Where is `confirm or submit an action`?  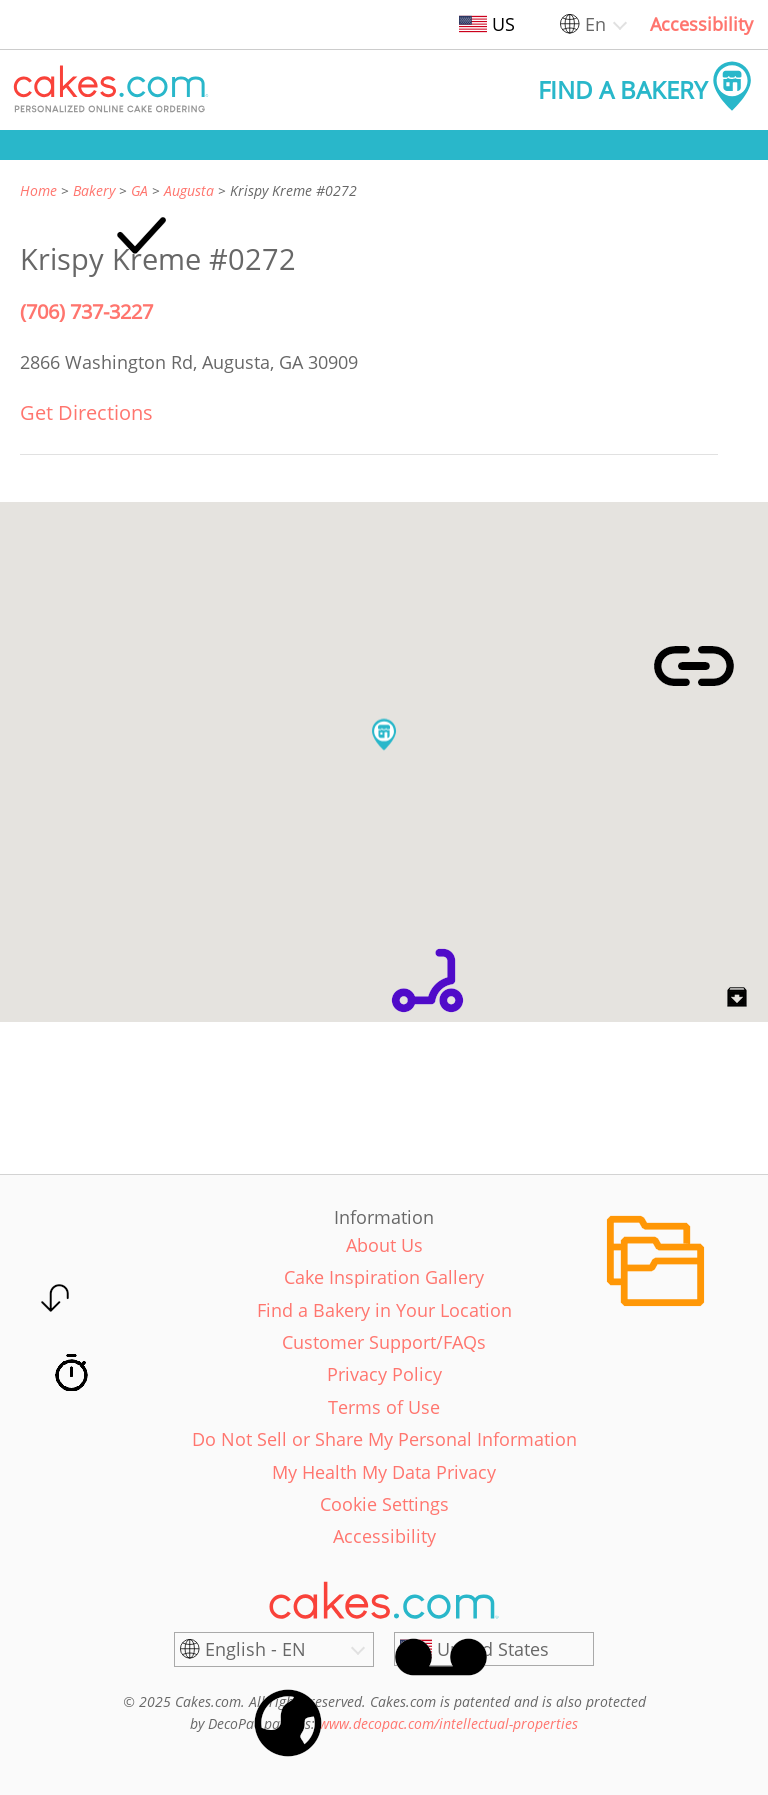
confirm or submit an action is located at coordinates (141, 235).